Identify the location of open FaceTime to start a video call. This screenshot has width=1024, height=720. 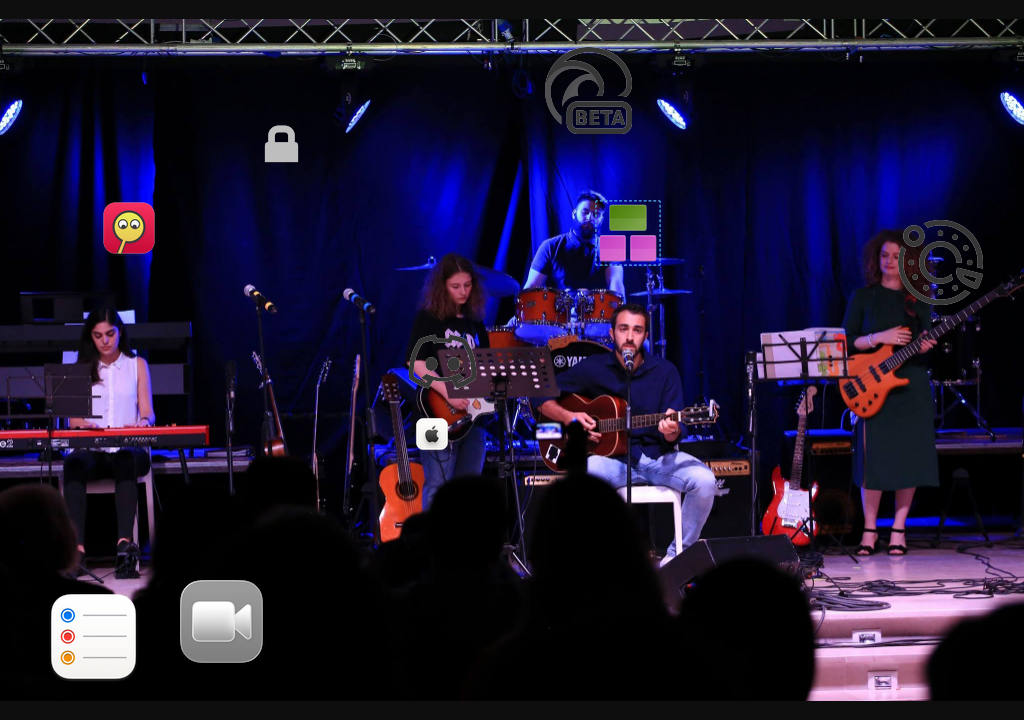
(221, 621).